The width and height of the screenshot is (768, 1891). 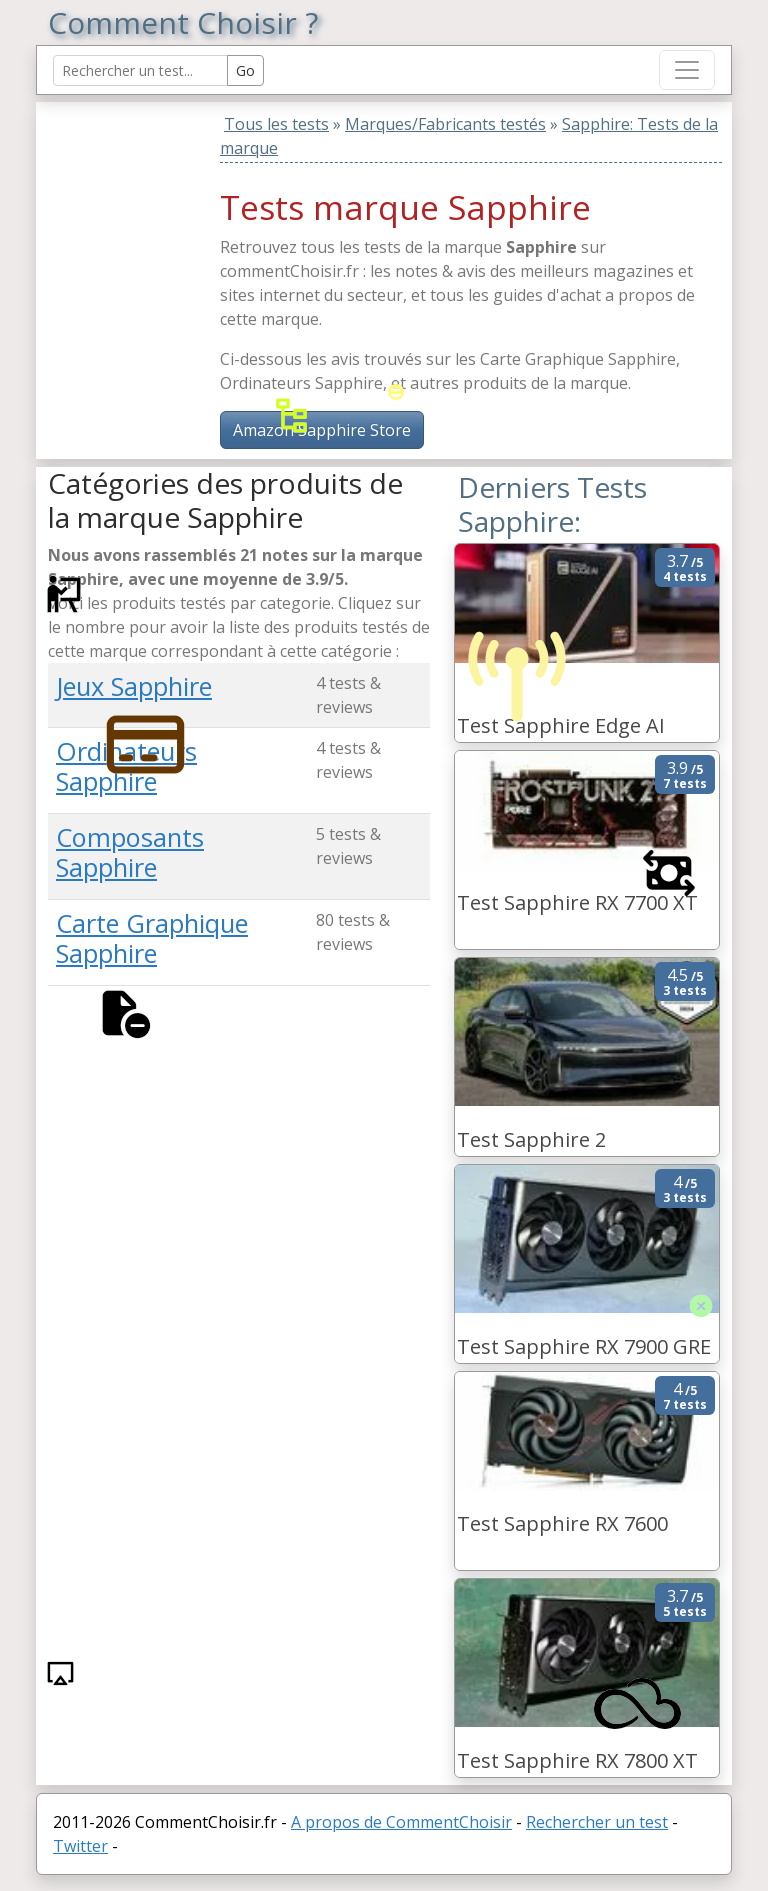 What do you see at coordinates (145, 744) in the screenshot?
I see `manage payment methods` at bounding box center [145, 744].